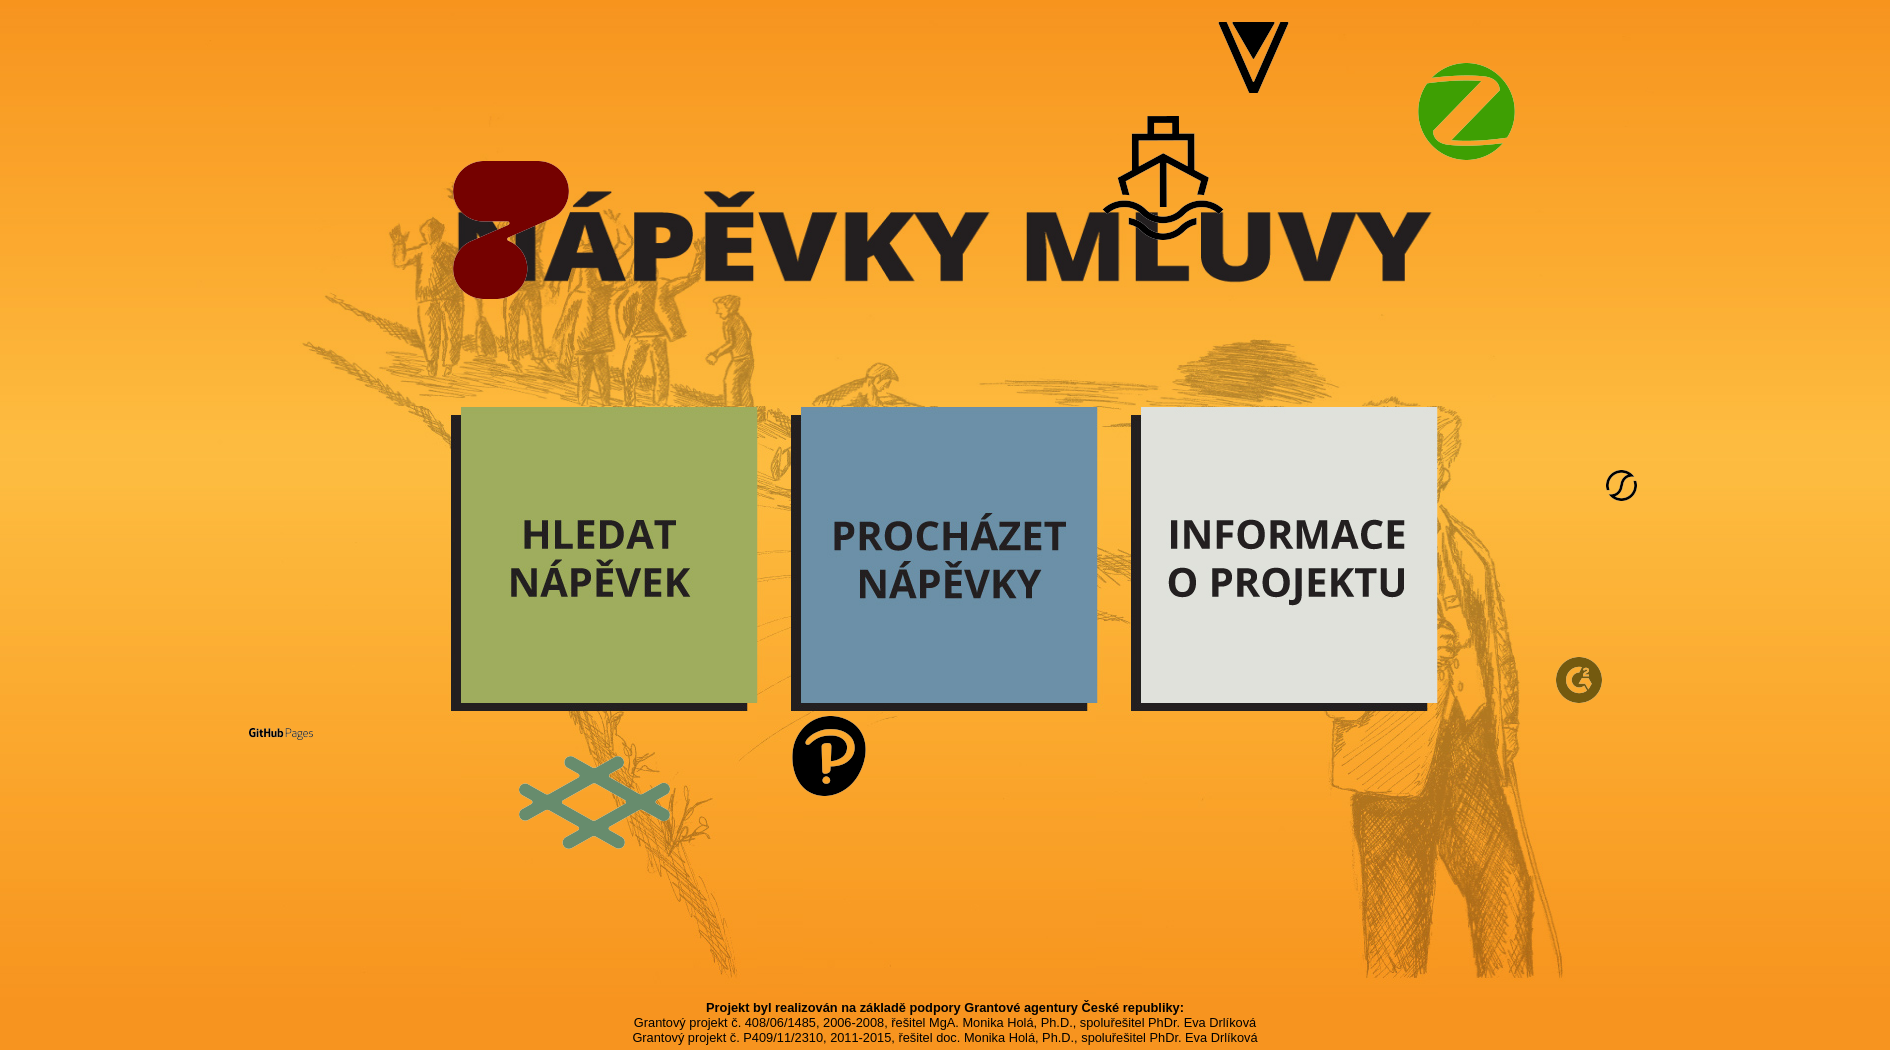 The height and width of the screenshot is (1050, 1890). Describe the element at coordinates (1579, 680) in the screenshot. I see `view G2 reviews and ratings` at that location.